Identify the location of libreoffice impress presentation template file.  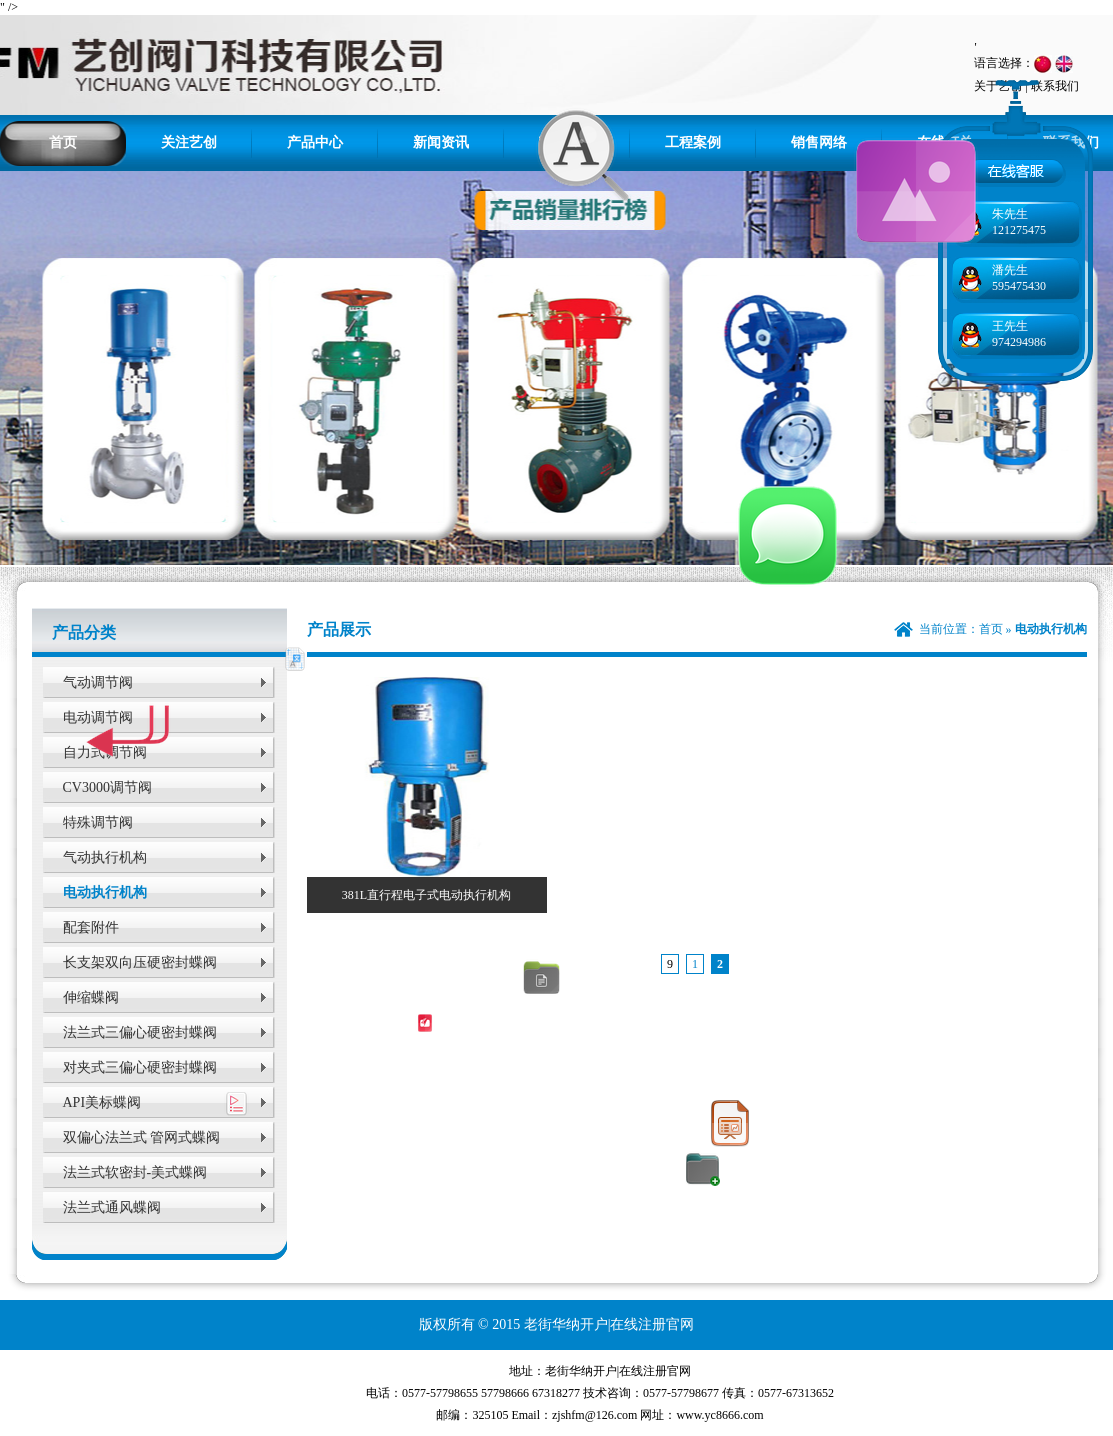
(730, 1123).